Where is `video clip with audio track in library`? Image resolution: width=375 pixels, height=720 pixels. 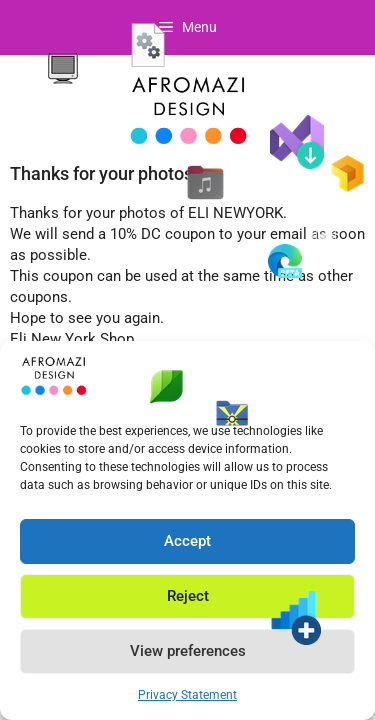
video clip with audio track in library is located at coordinates (324, 237).